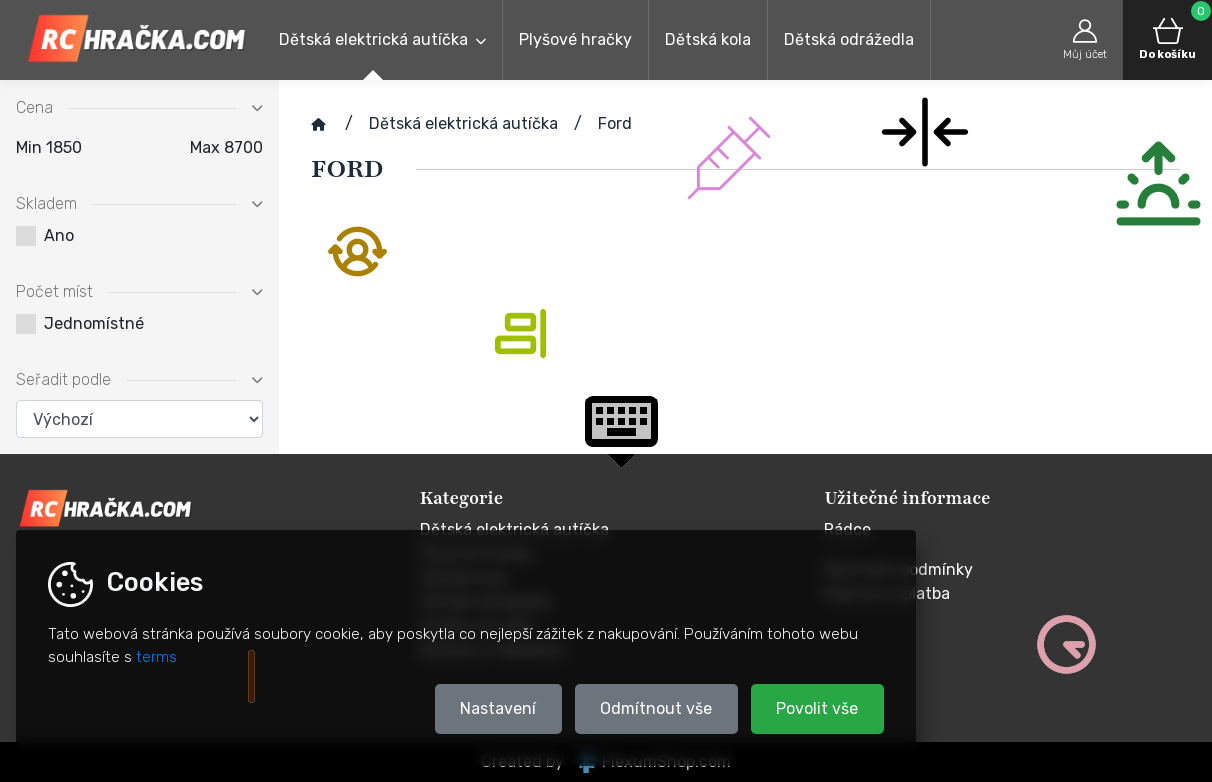 This screenshot has width=1212, height=782. What do you see at coordinates (925, 132) in the screenshot?
I see `collapse or minimize horizontal content` at bounding box center [925, 132].